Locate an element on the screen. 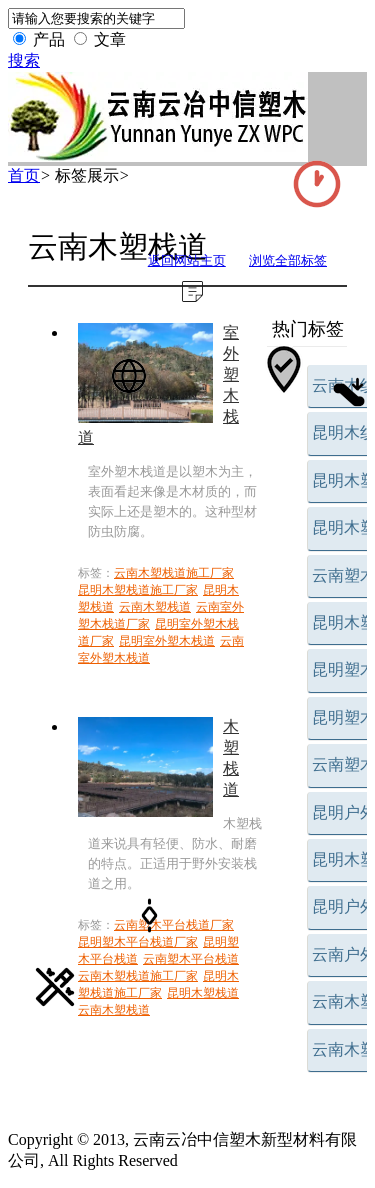 This screenshot has height=1188, width=375. access website or browse the internet is located at coordinates (129, 376).